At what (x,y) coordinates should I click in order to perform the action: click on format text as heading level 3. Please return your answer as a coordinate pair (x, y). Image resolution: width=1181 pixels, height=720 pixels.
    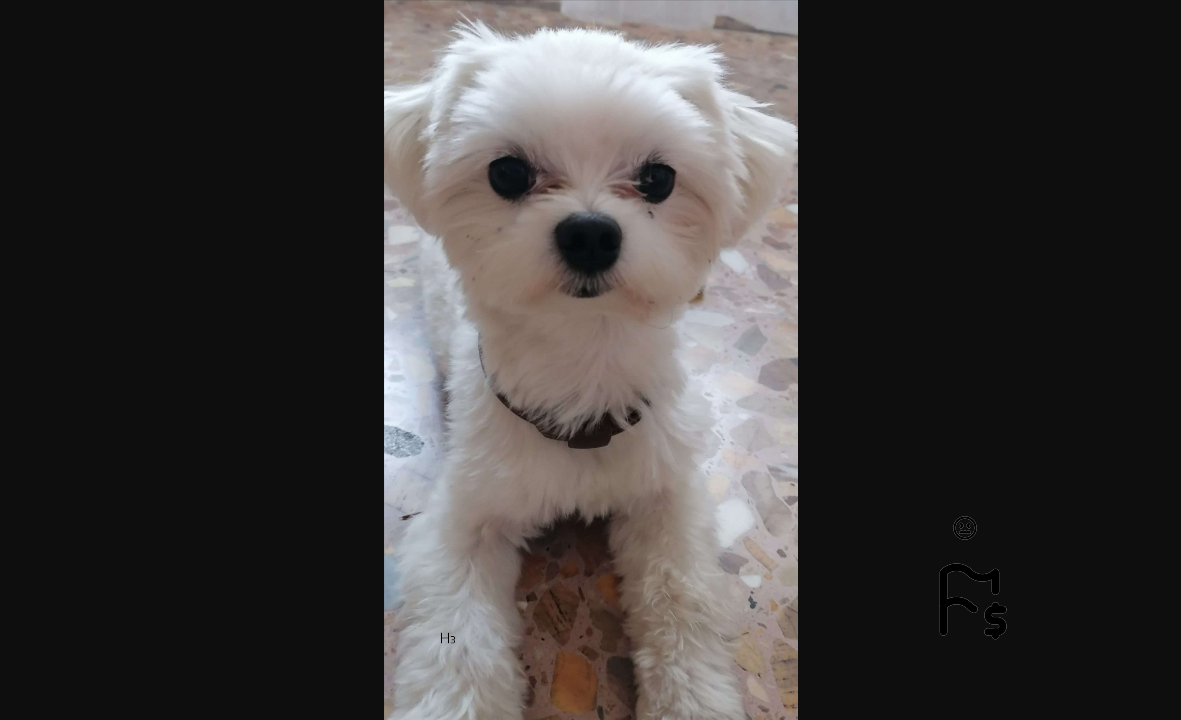
    Looking at the image, I should click on (448, 638).